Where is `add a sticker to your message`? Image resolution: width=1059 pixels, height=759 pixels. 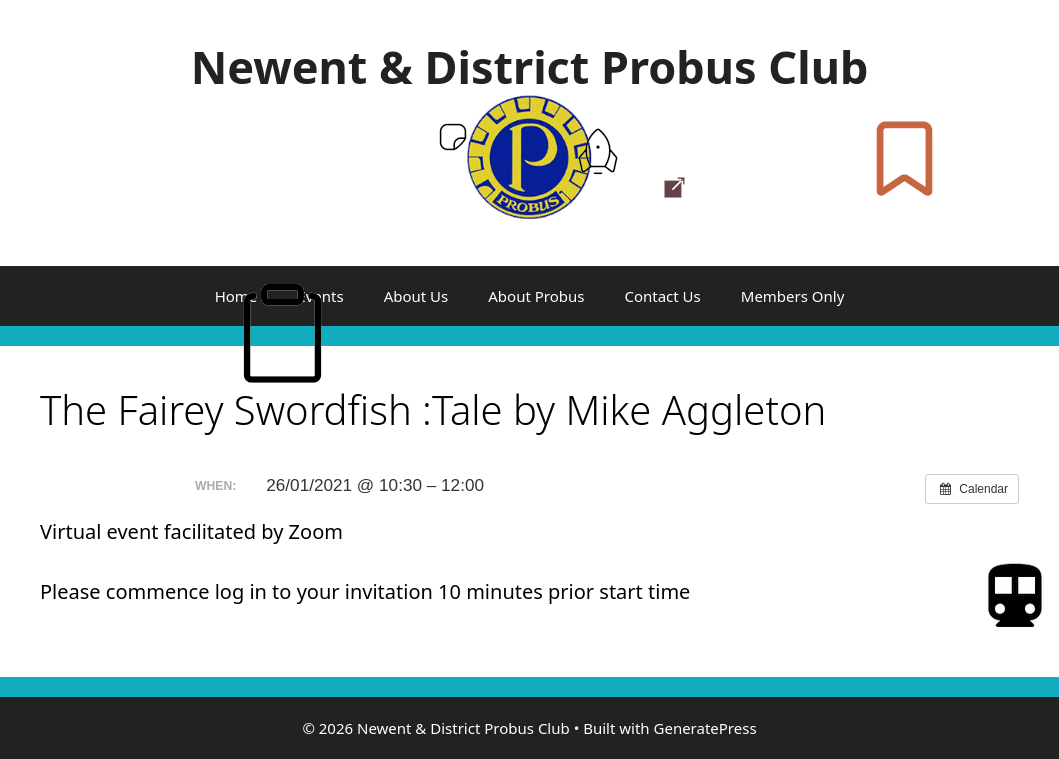
add a sticker to your message is located at coordinates (453, 137).